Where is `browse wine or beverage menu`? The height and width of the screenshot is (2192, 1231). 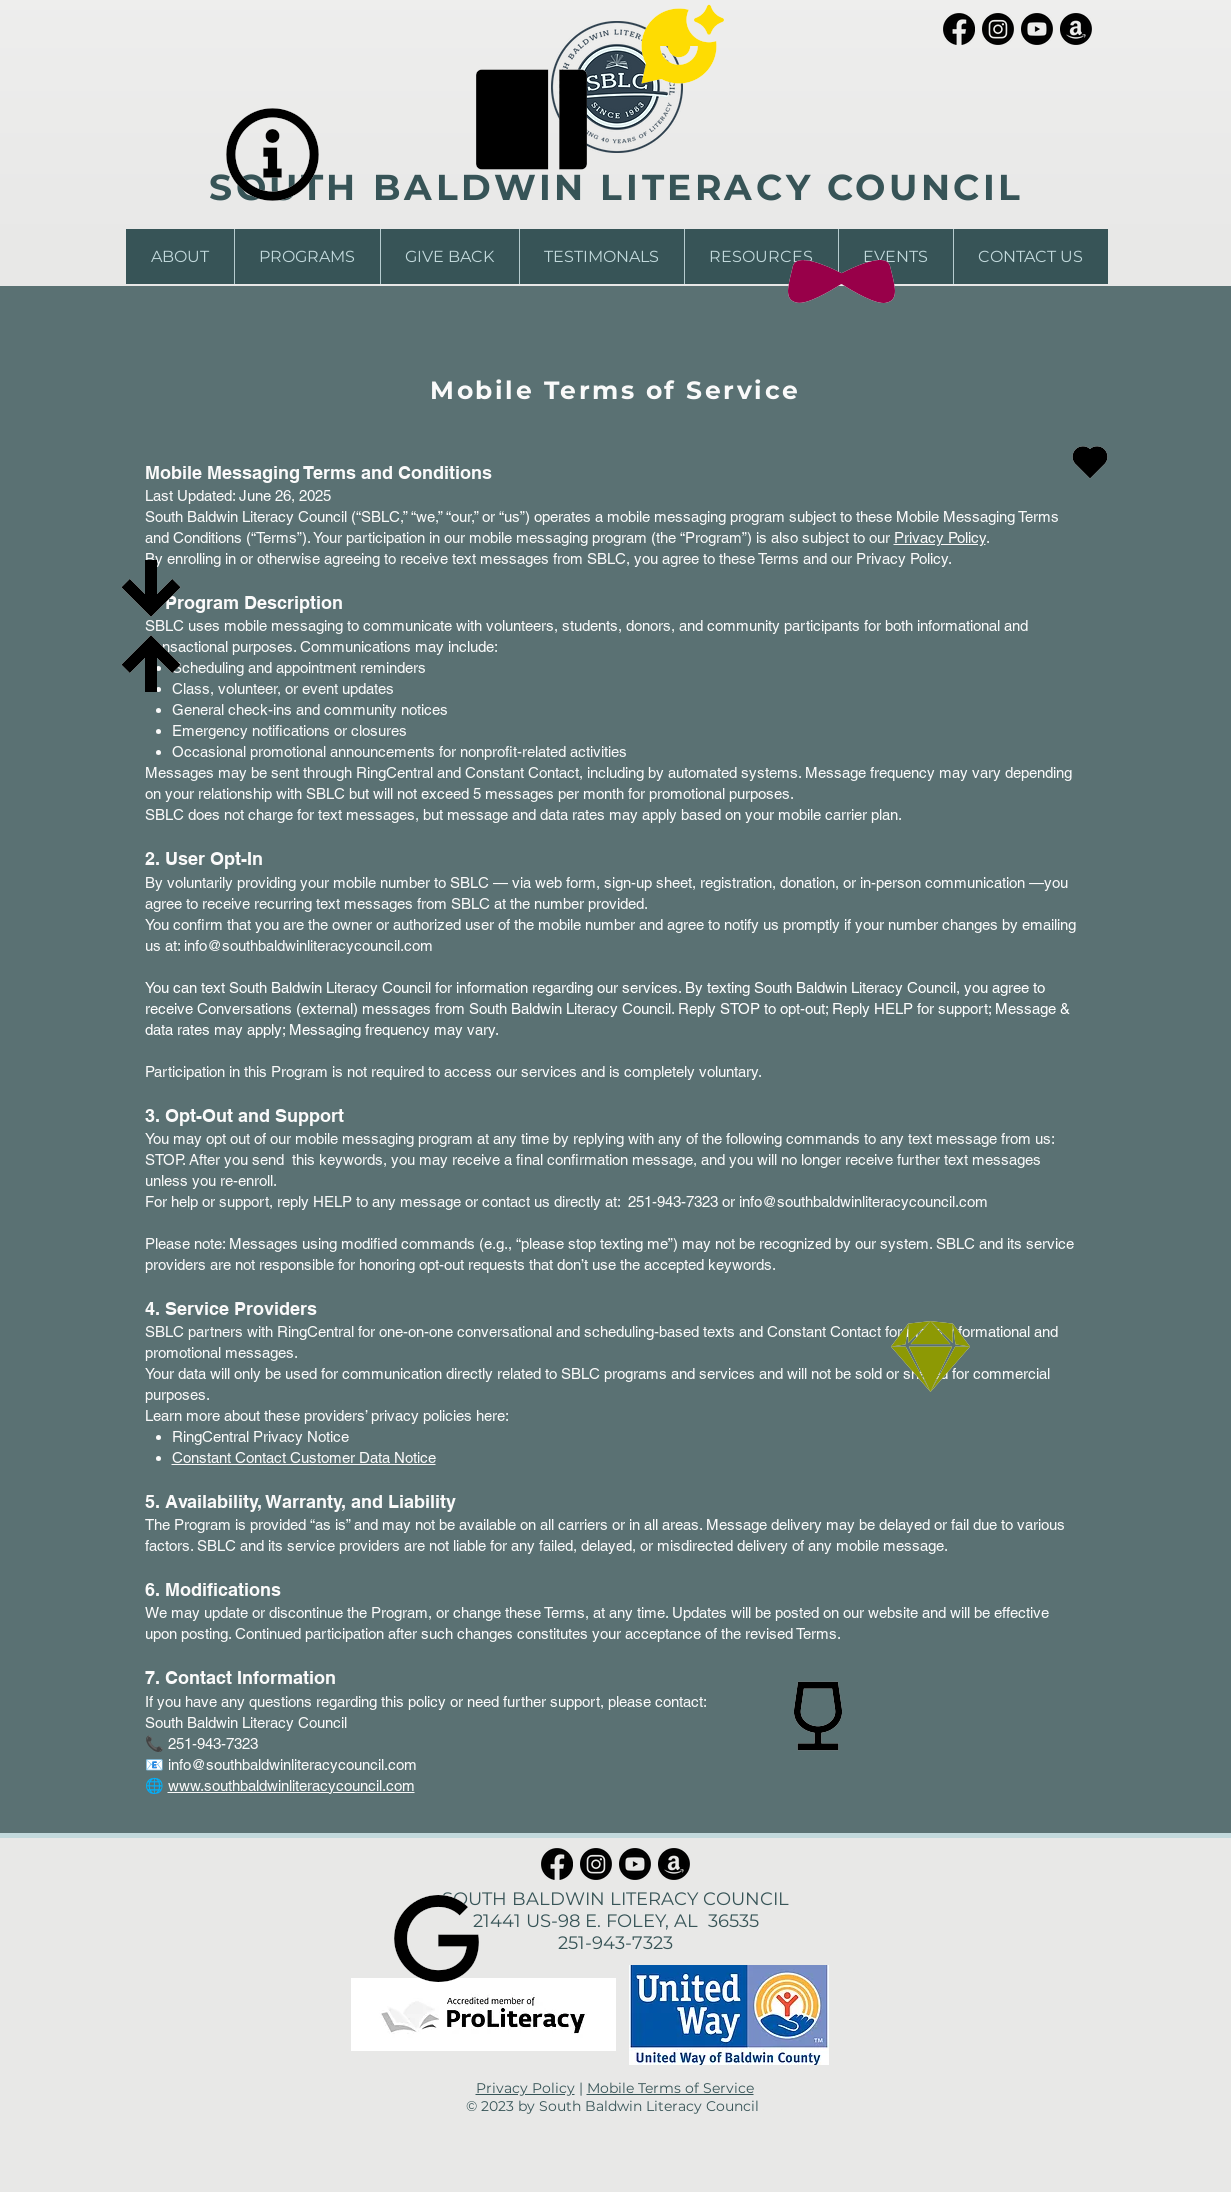
browse wine or beverage menu is located at coordinates (818, 1716).